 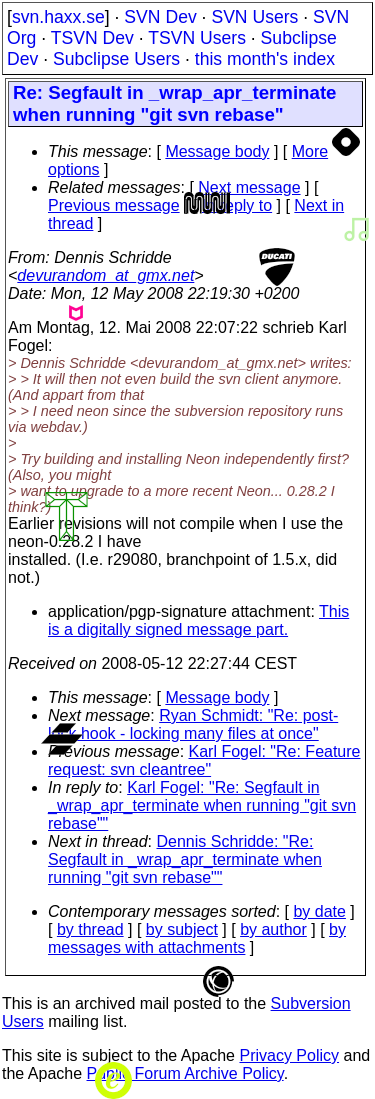 What do you see at coordinates (66, 516) in the screenshot?
I see `visit talenthouse website or app` at bounding box center [66, 516].